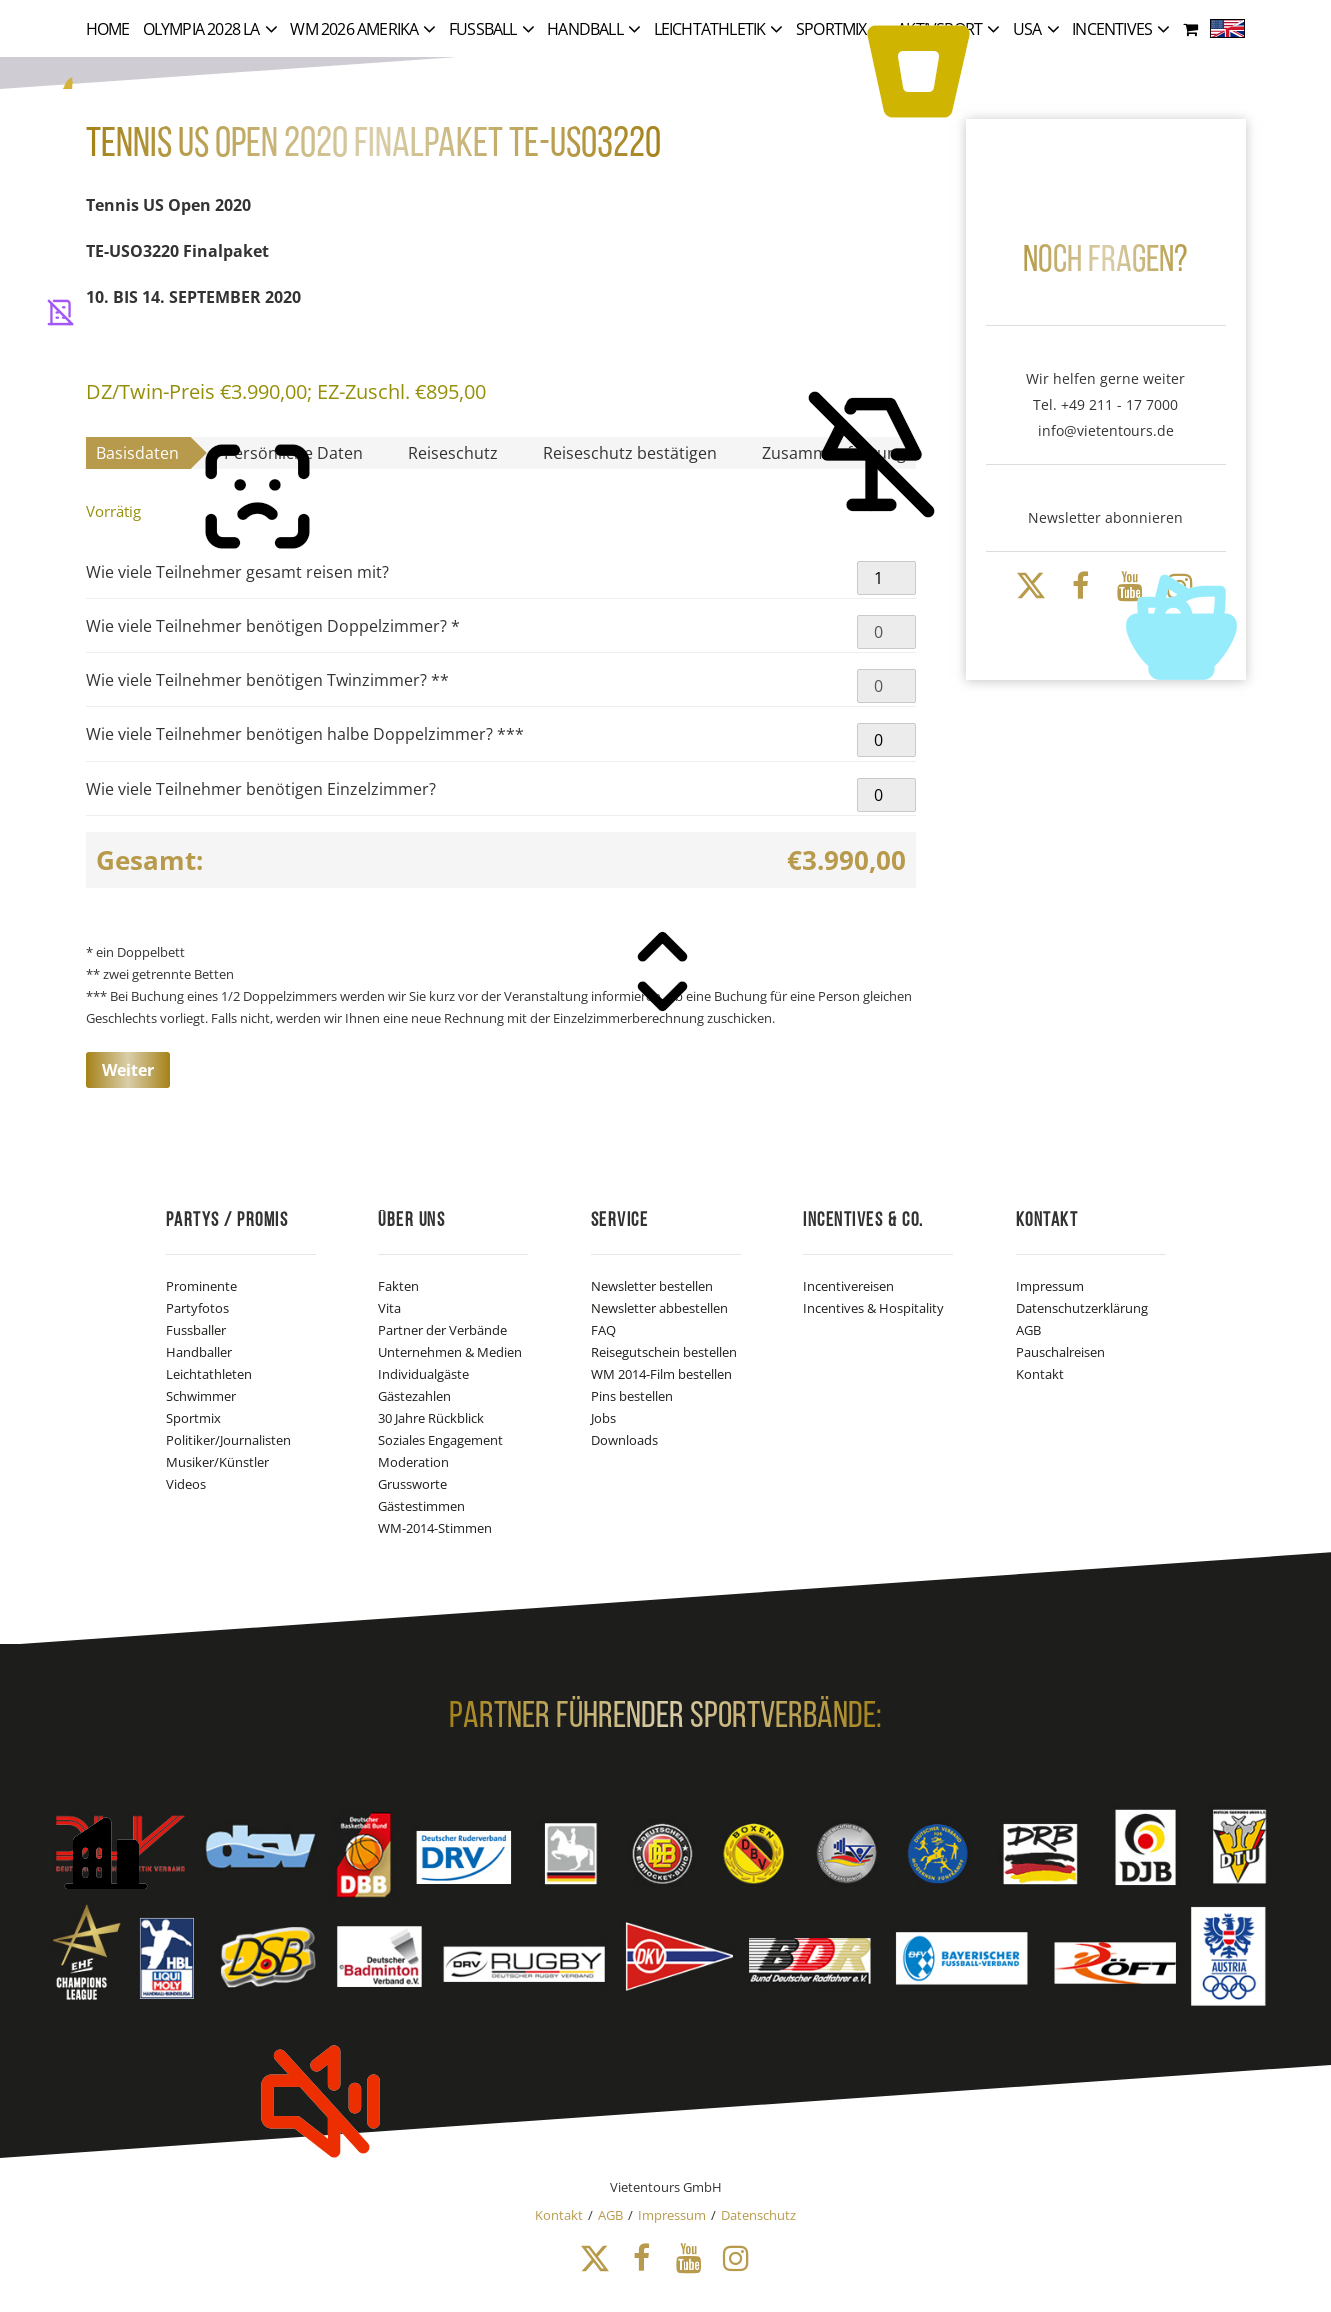 The height and width of the screenshot is (2312, 1331). Describe the element at coordinates (257, 496) in the screenshot. I see `face id authentication failed` at that location.